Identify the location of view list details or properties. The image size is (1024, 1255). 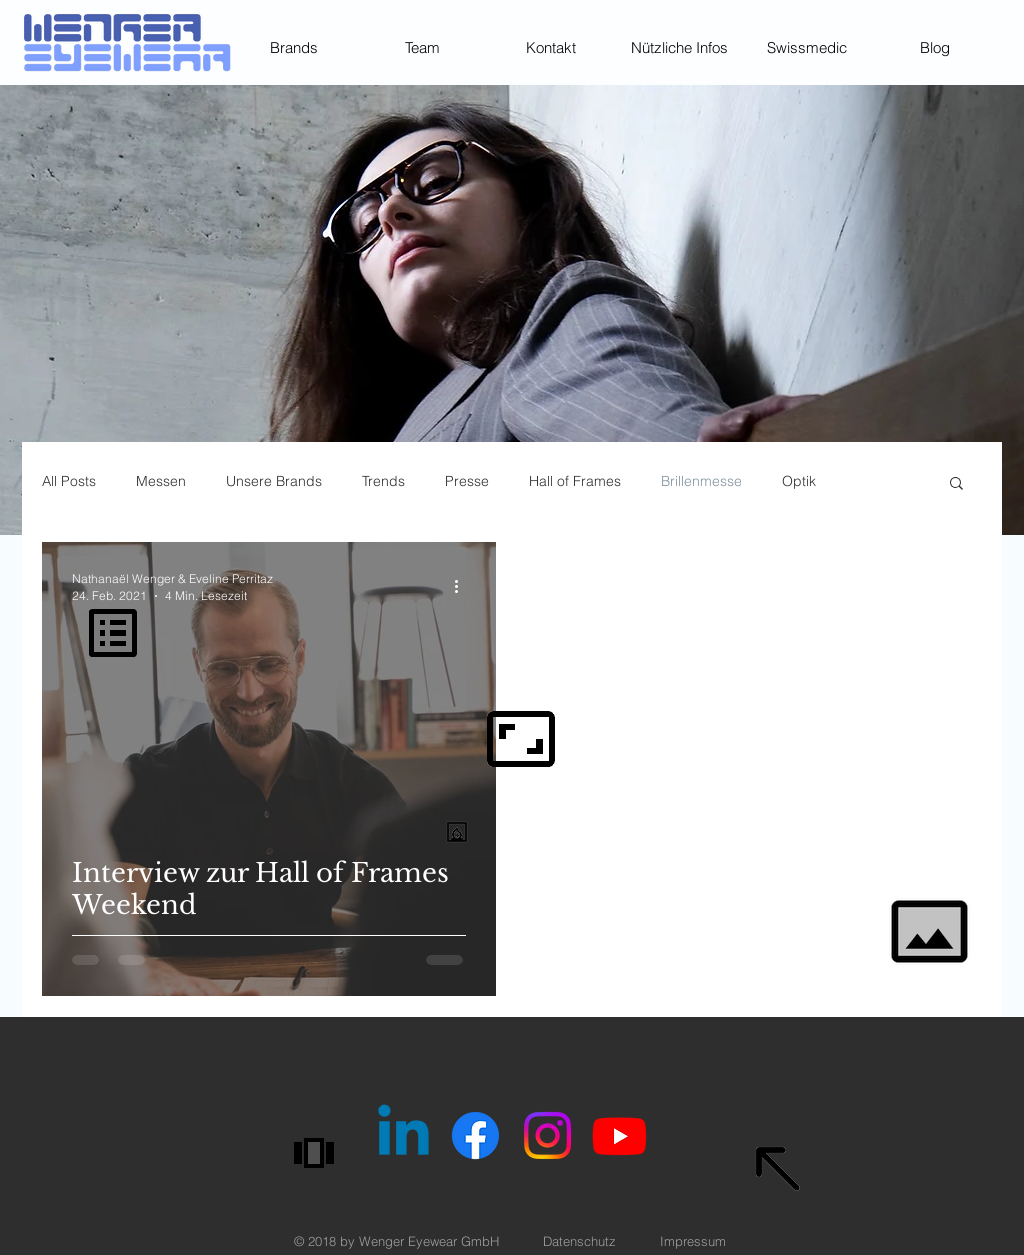
(113, 633).